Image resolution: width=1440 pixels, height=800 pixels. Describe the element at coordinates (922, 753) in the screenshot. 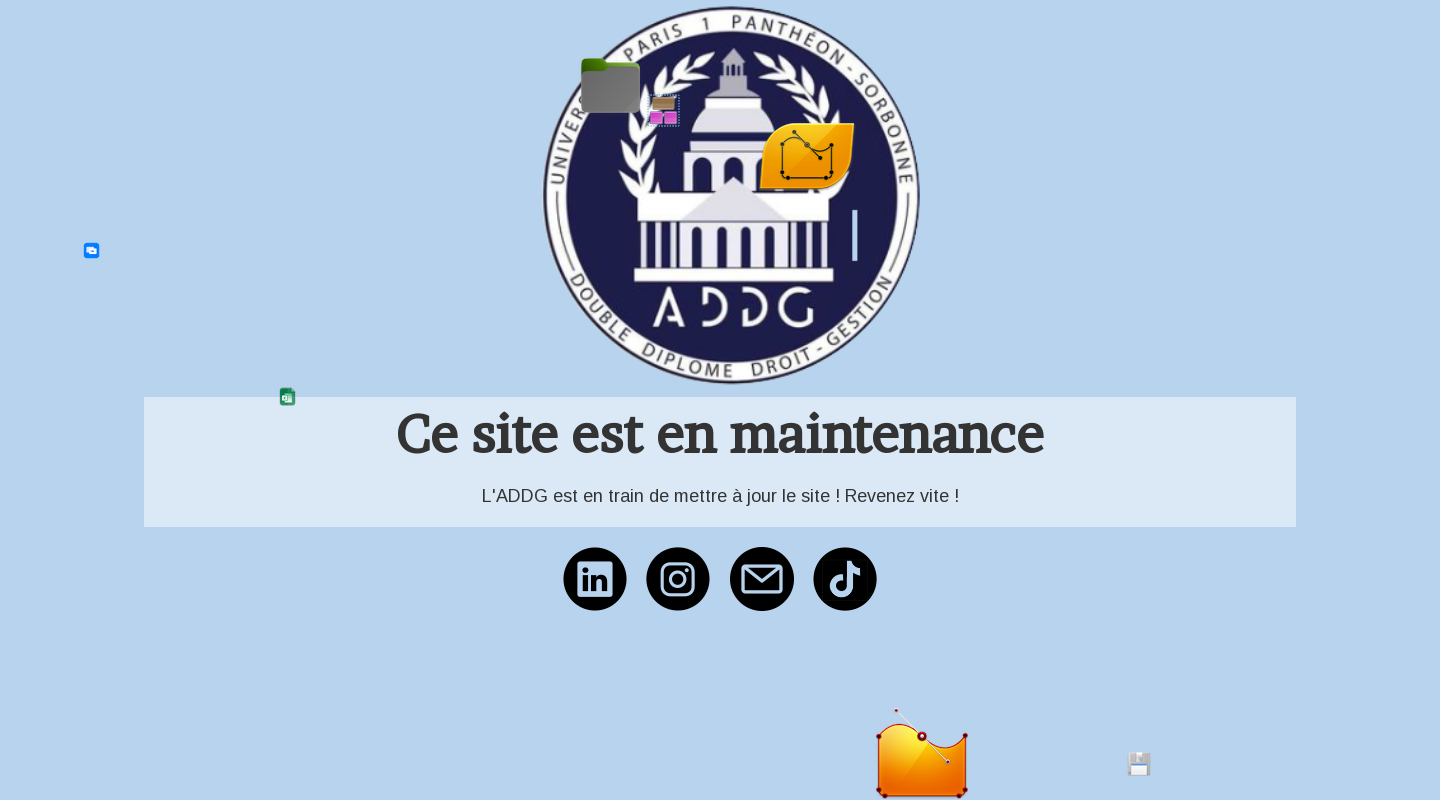

I see `access media library or asset collection` at that location.